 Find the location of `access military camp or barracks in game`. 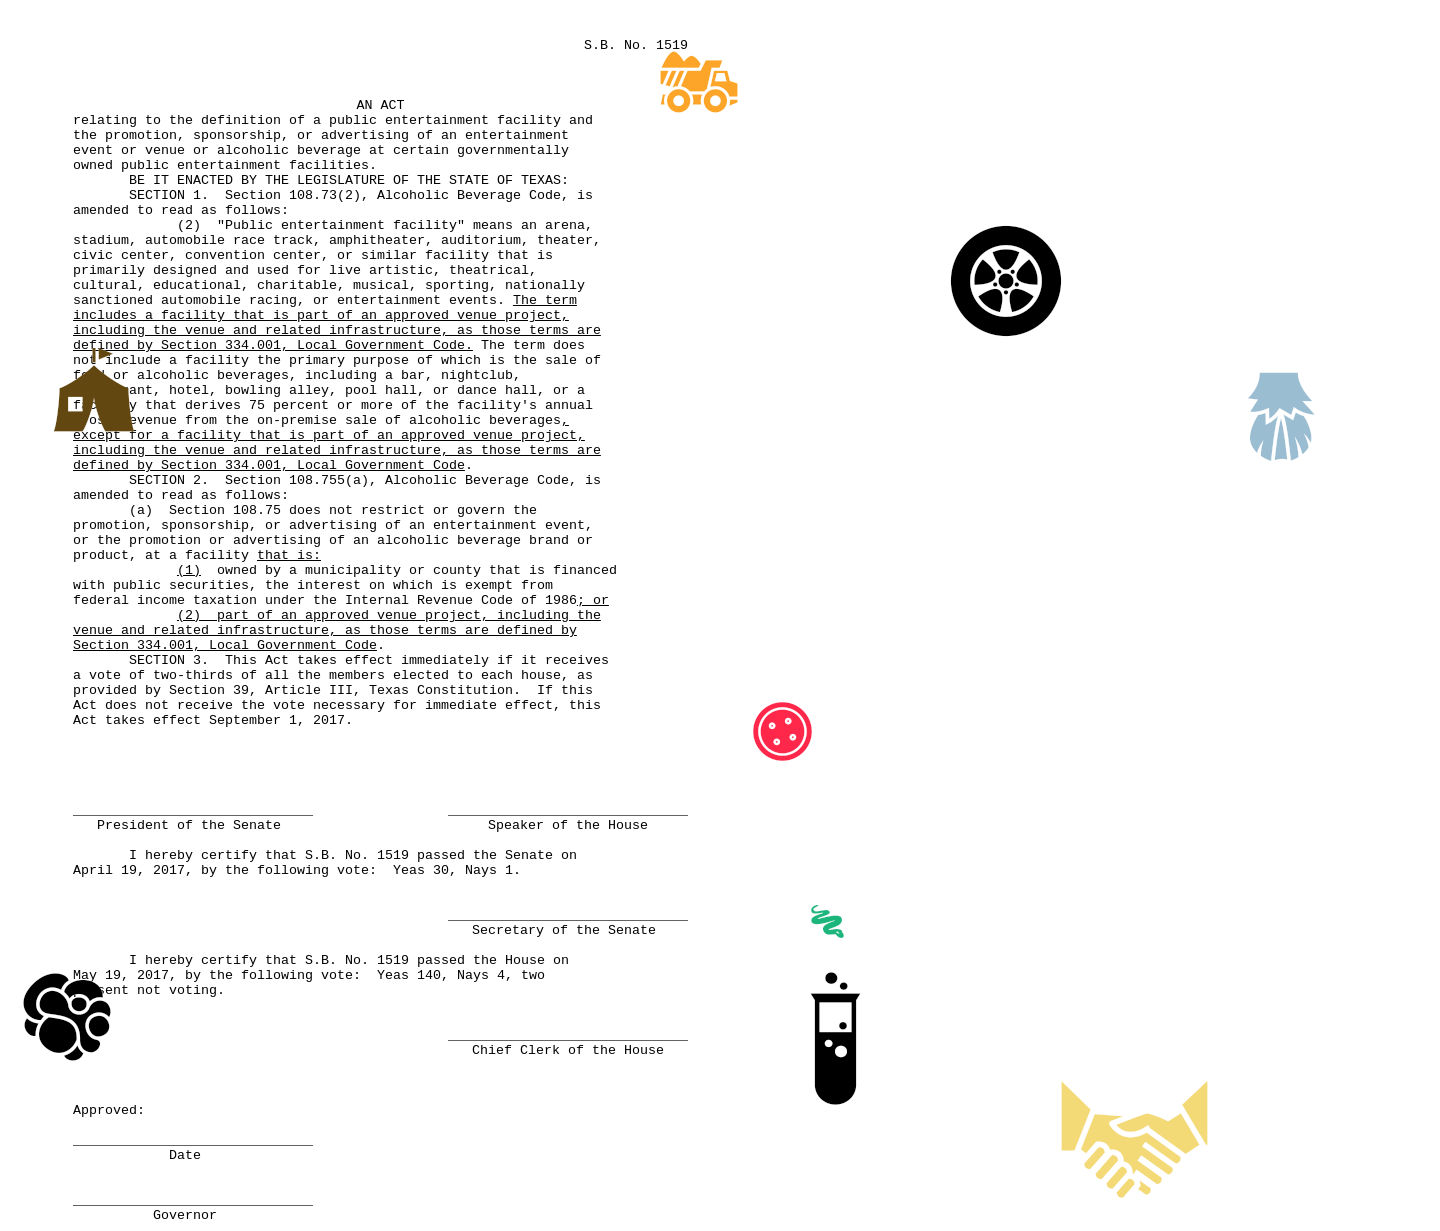

access military camp or barracks in game is located at coordinates (94, 389).